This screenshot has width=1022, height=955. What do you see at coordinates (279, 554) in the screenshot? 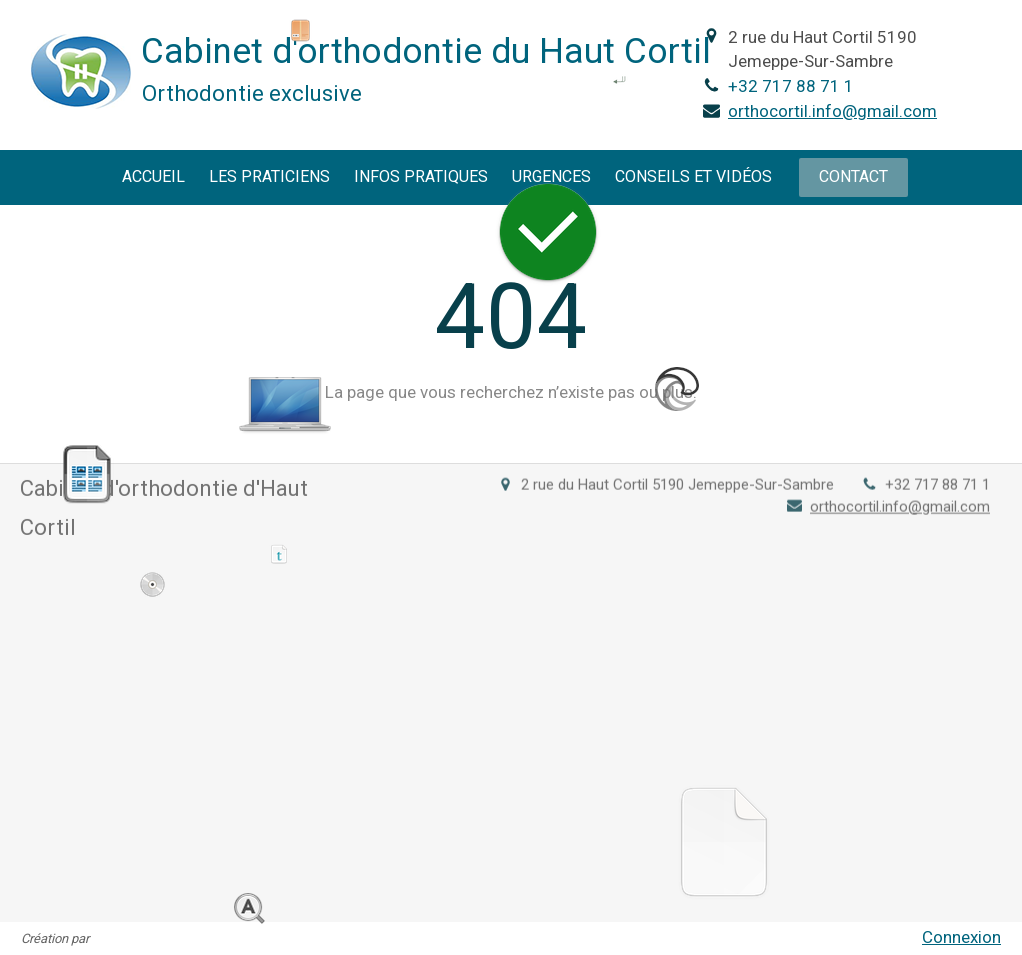
I see `a typst document file` at bounding box center [279, 554].